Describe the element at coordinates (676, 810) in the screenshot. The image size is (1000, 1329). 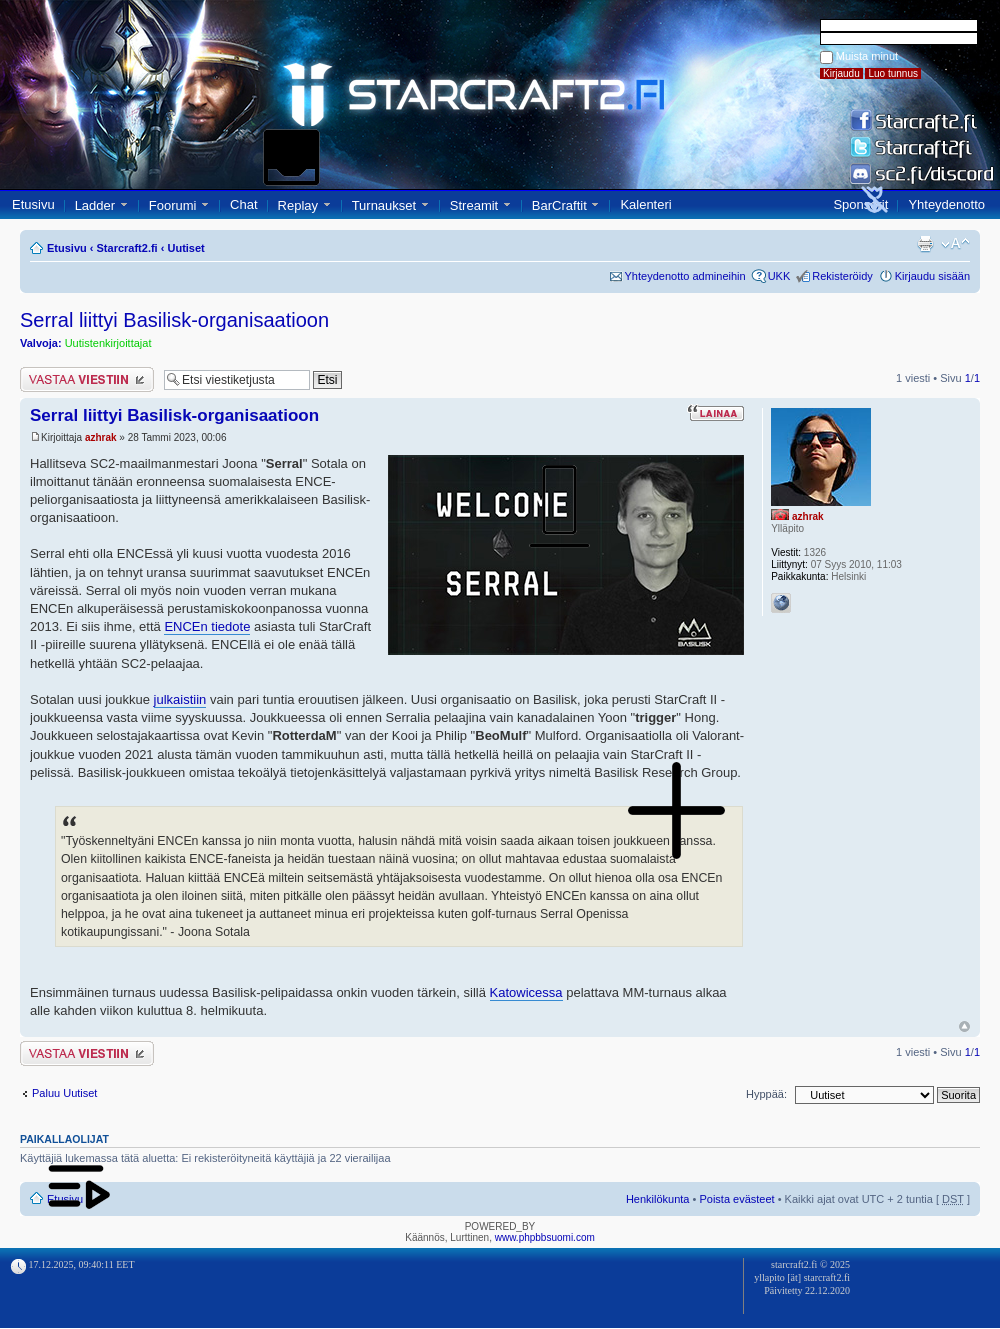
I see `add a new item` at that location.